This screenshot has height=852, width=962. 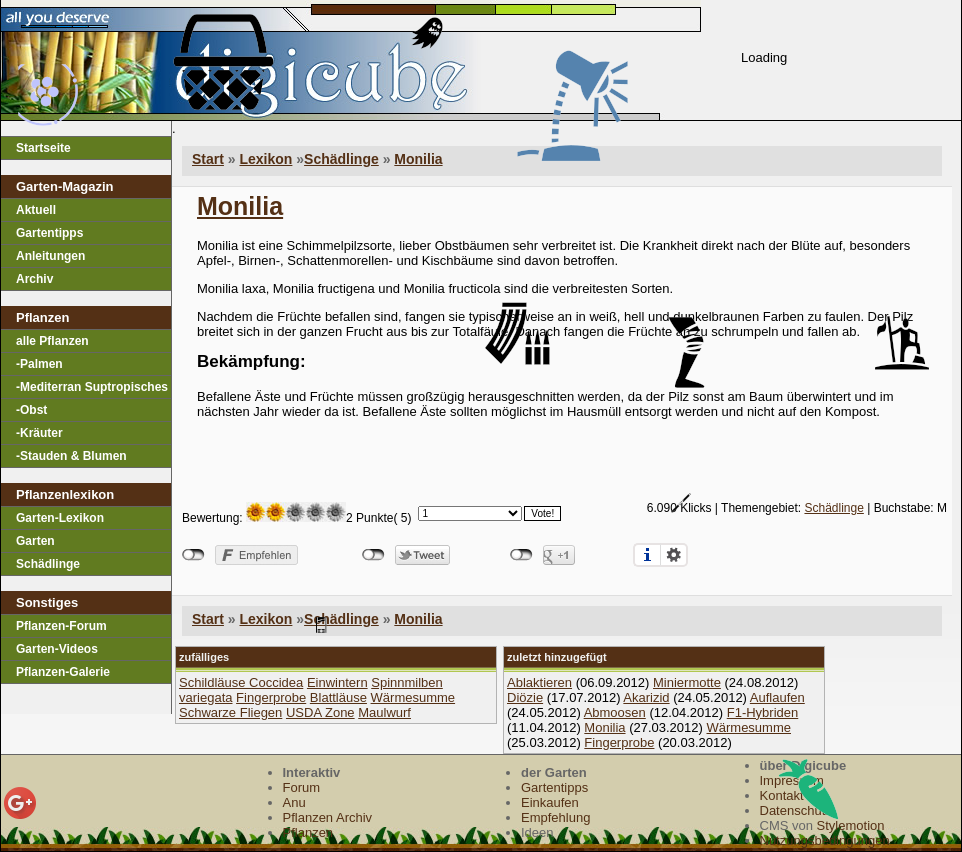 I want to click on select bo staff as your weapon, so click(x=681, y=503).